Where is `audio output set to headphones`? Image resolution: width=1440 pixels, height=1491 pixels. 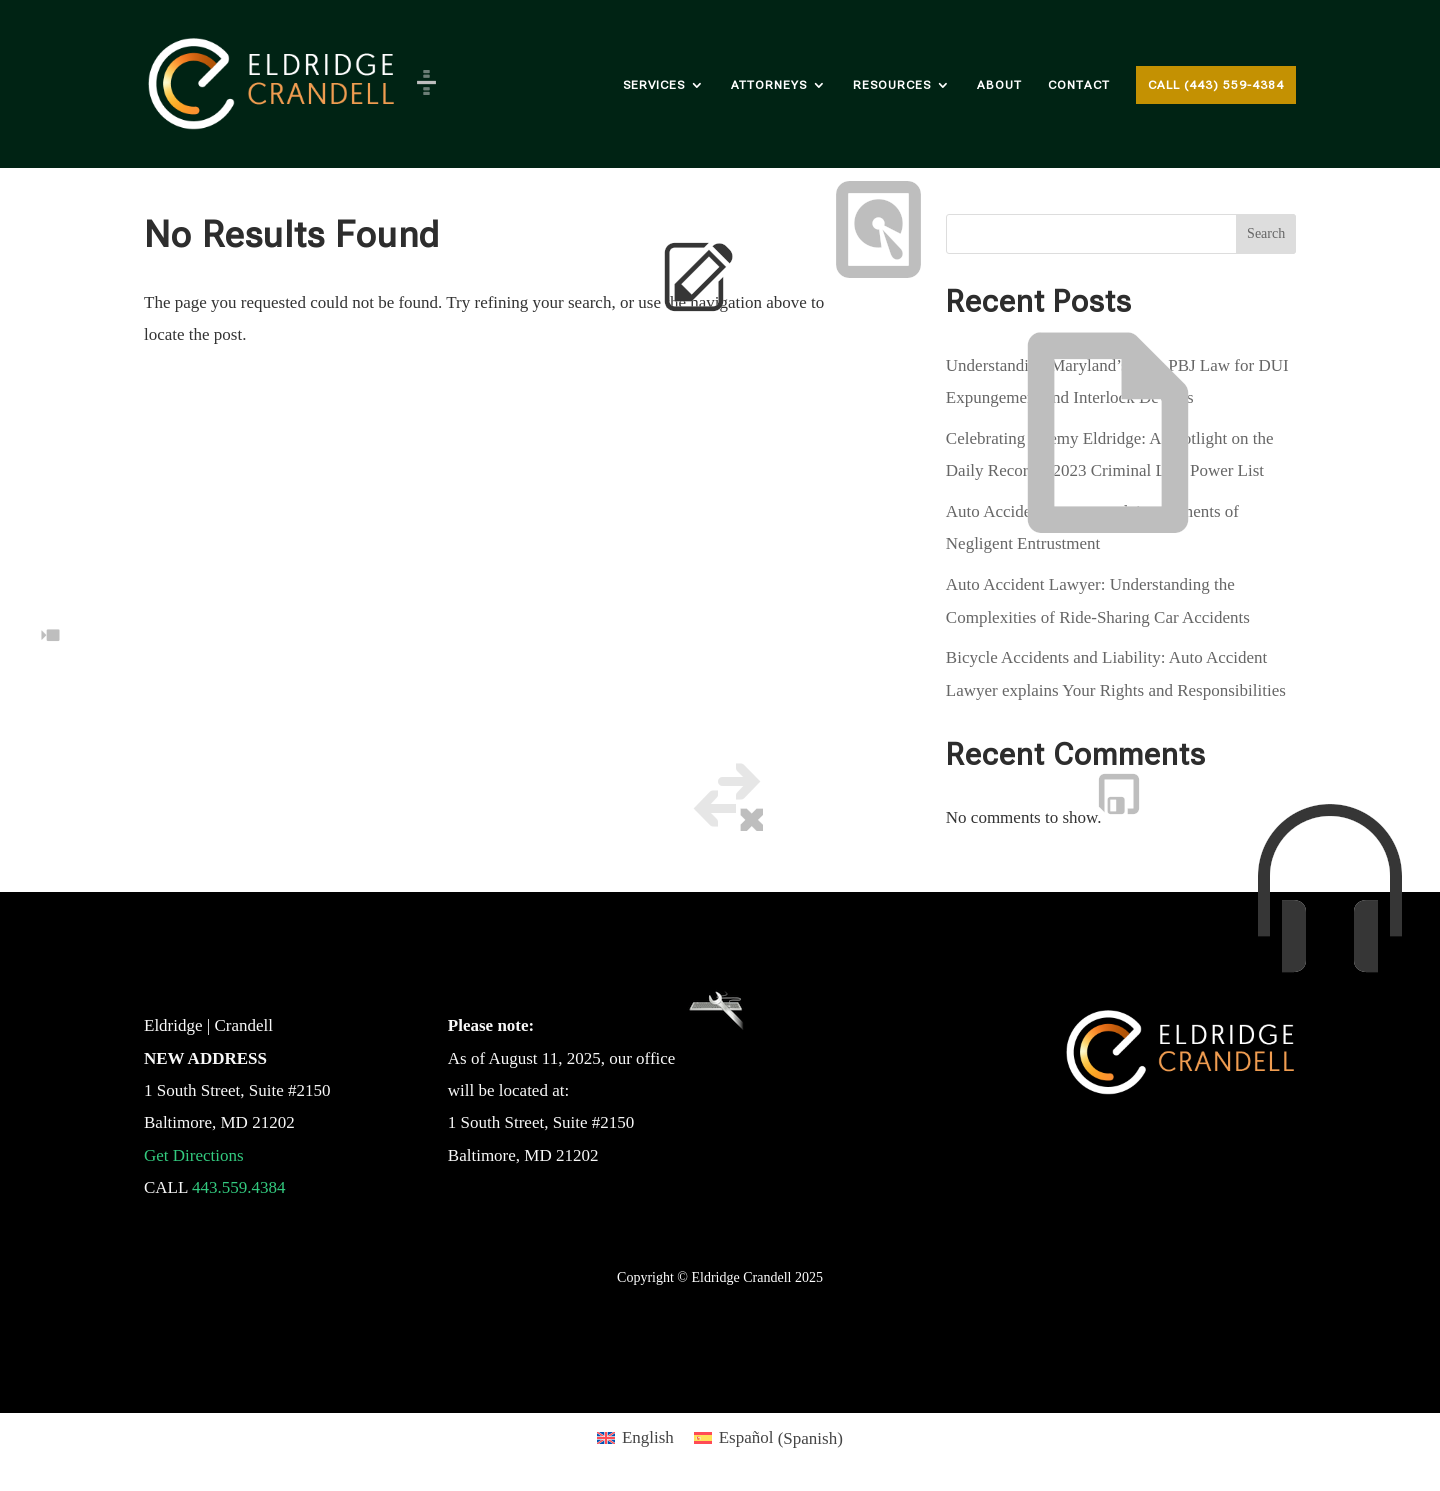 audio output set to headphones is located at coordinates (1330, 888).